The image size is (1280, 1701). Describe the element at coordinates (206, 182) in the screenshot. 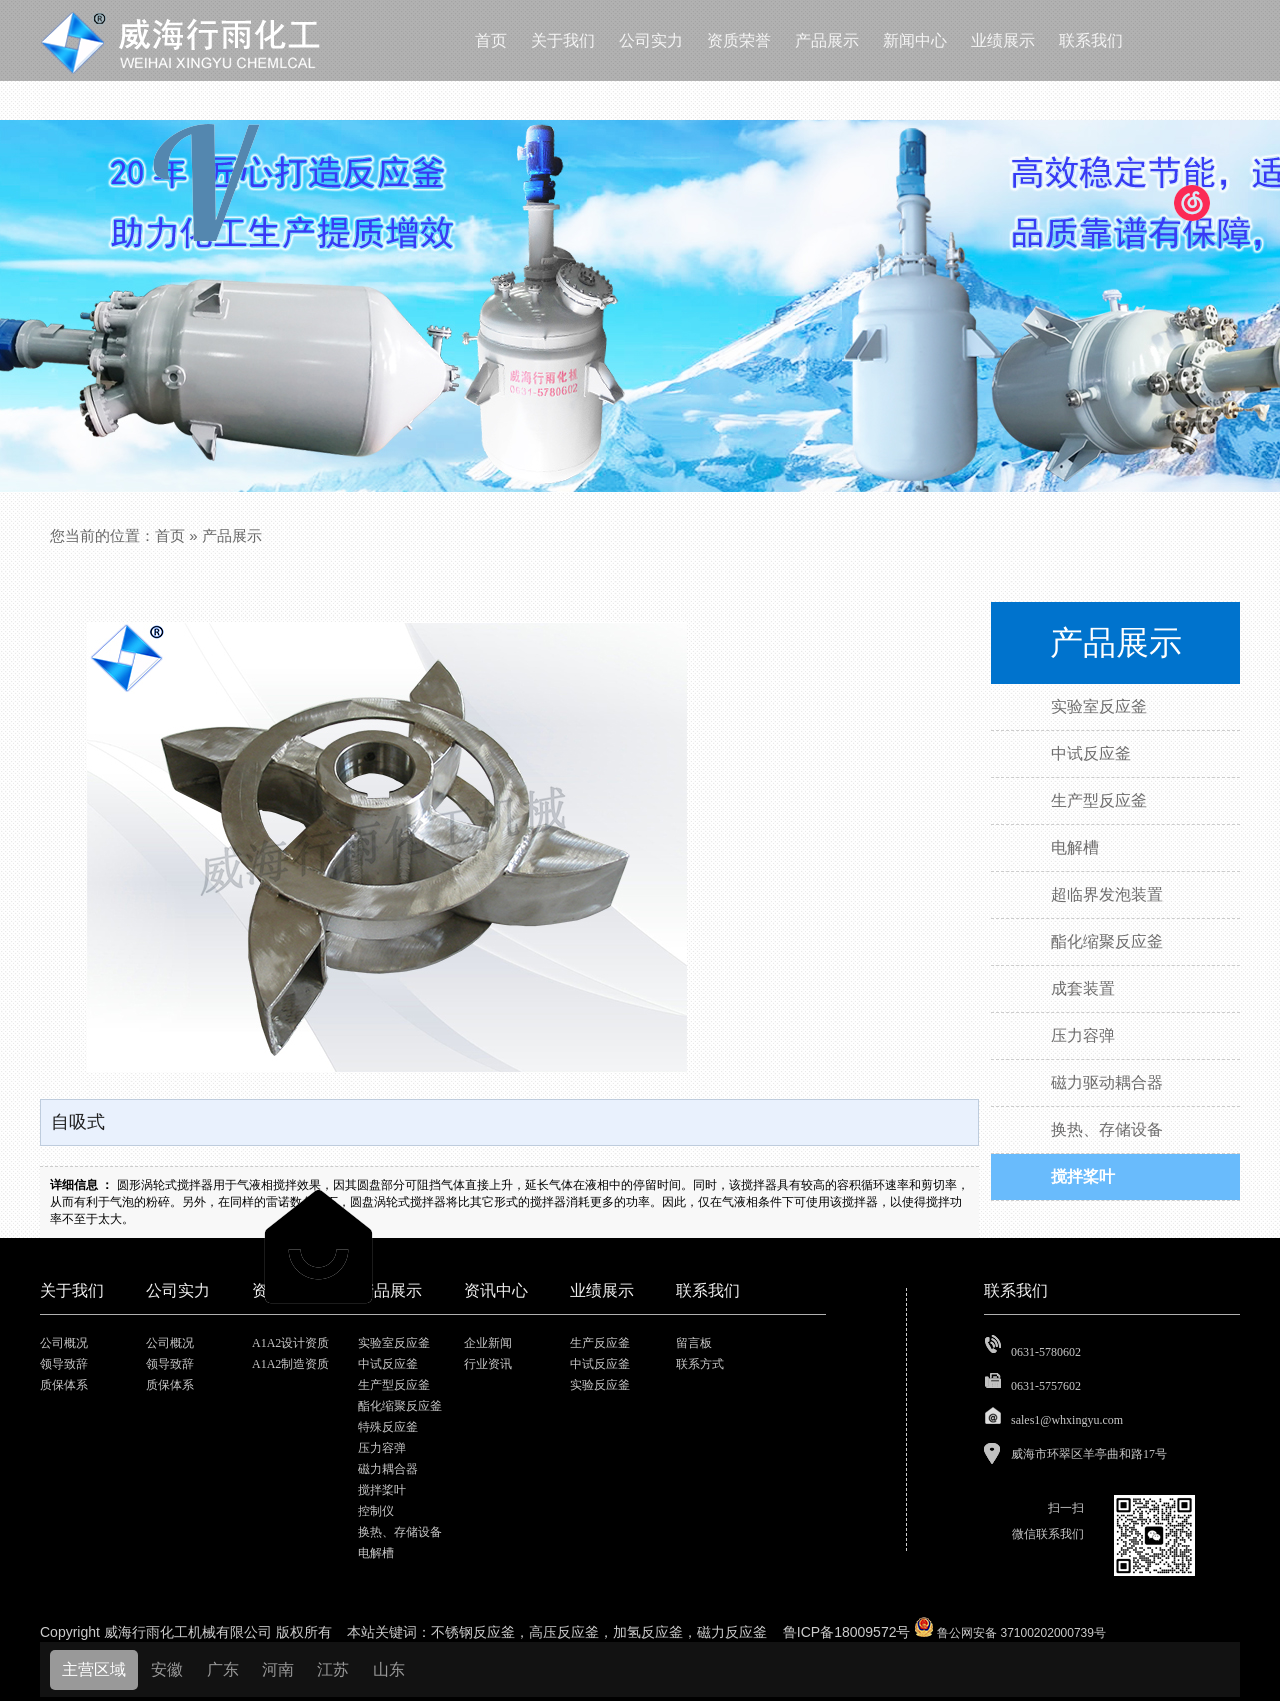

I see `vala programming language logo` at that location.